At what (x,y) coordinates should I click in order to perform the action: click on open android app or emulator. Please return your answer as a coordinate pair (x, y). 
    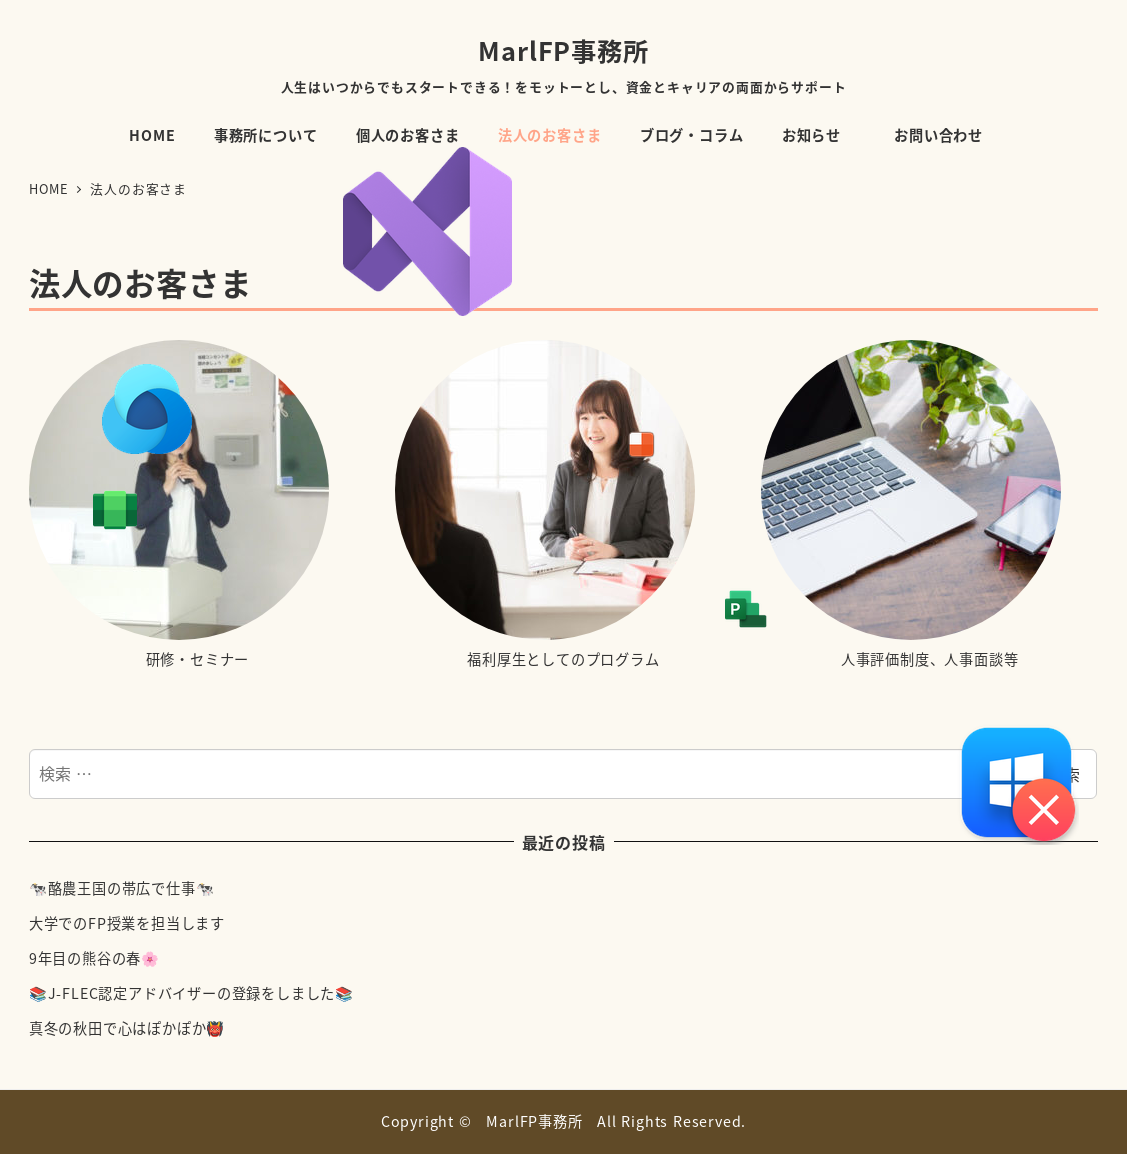
    Looking at the image, I should click on (115, 510).